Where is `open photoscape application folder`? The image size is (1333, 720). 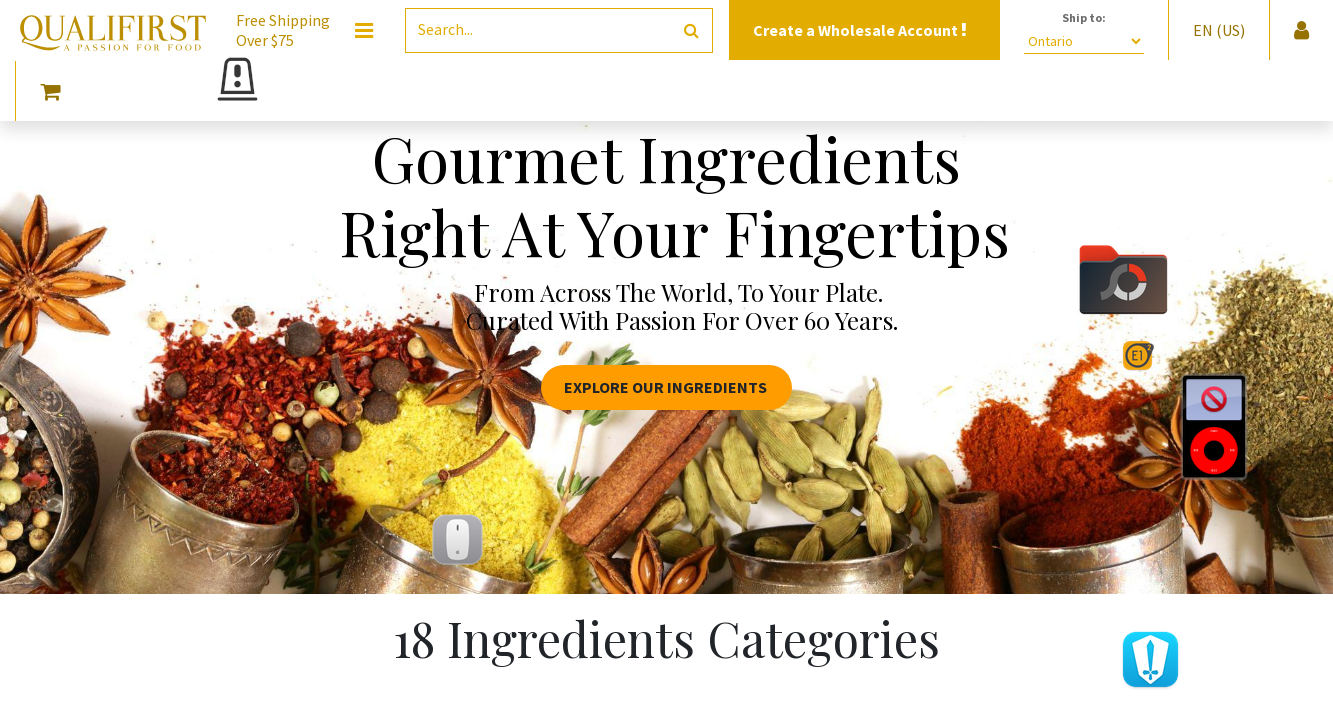
open photoscape application folder is located at coordinates (1123, 282).